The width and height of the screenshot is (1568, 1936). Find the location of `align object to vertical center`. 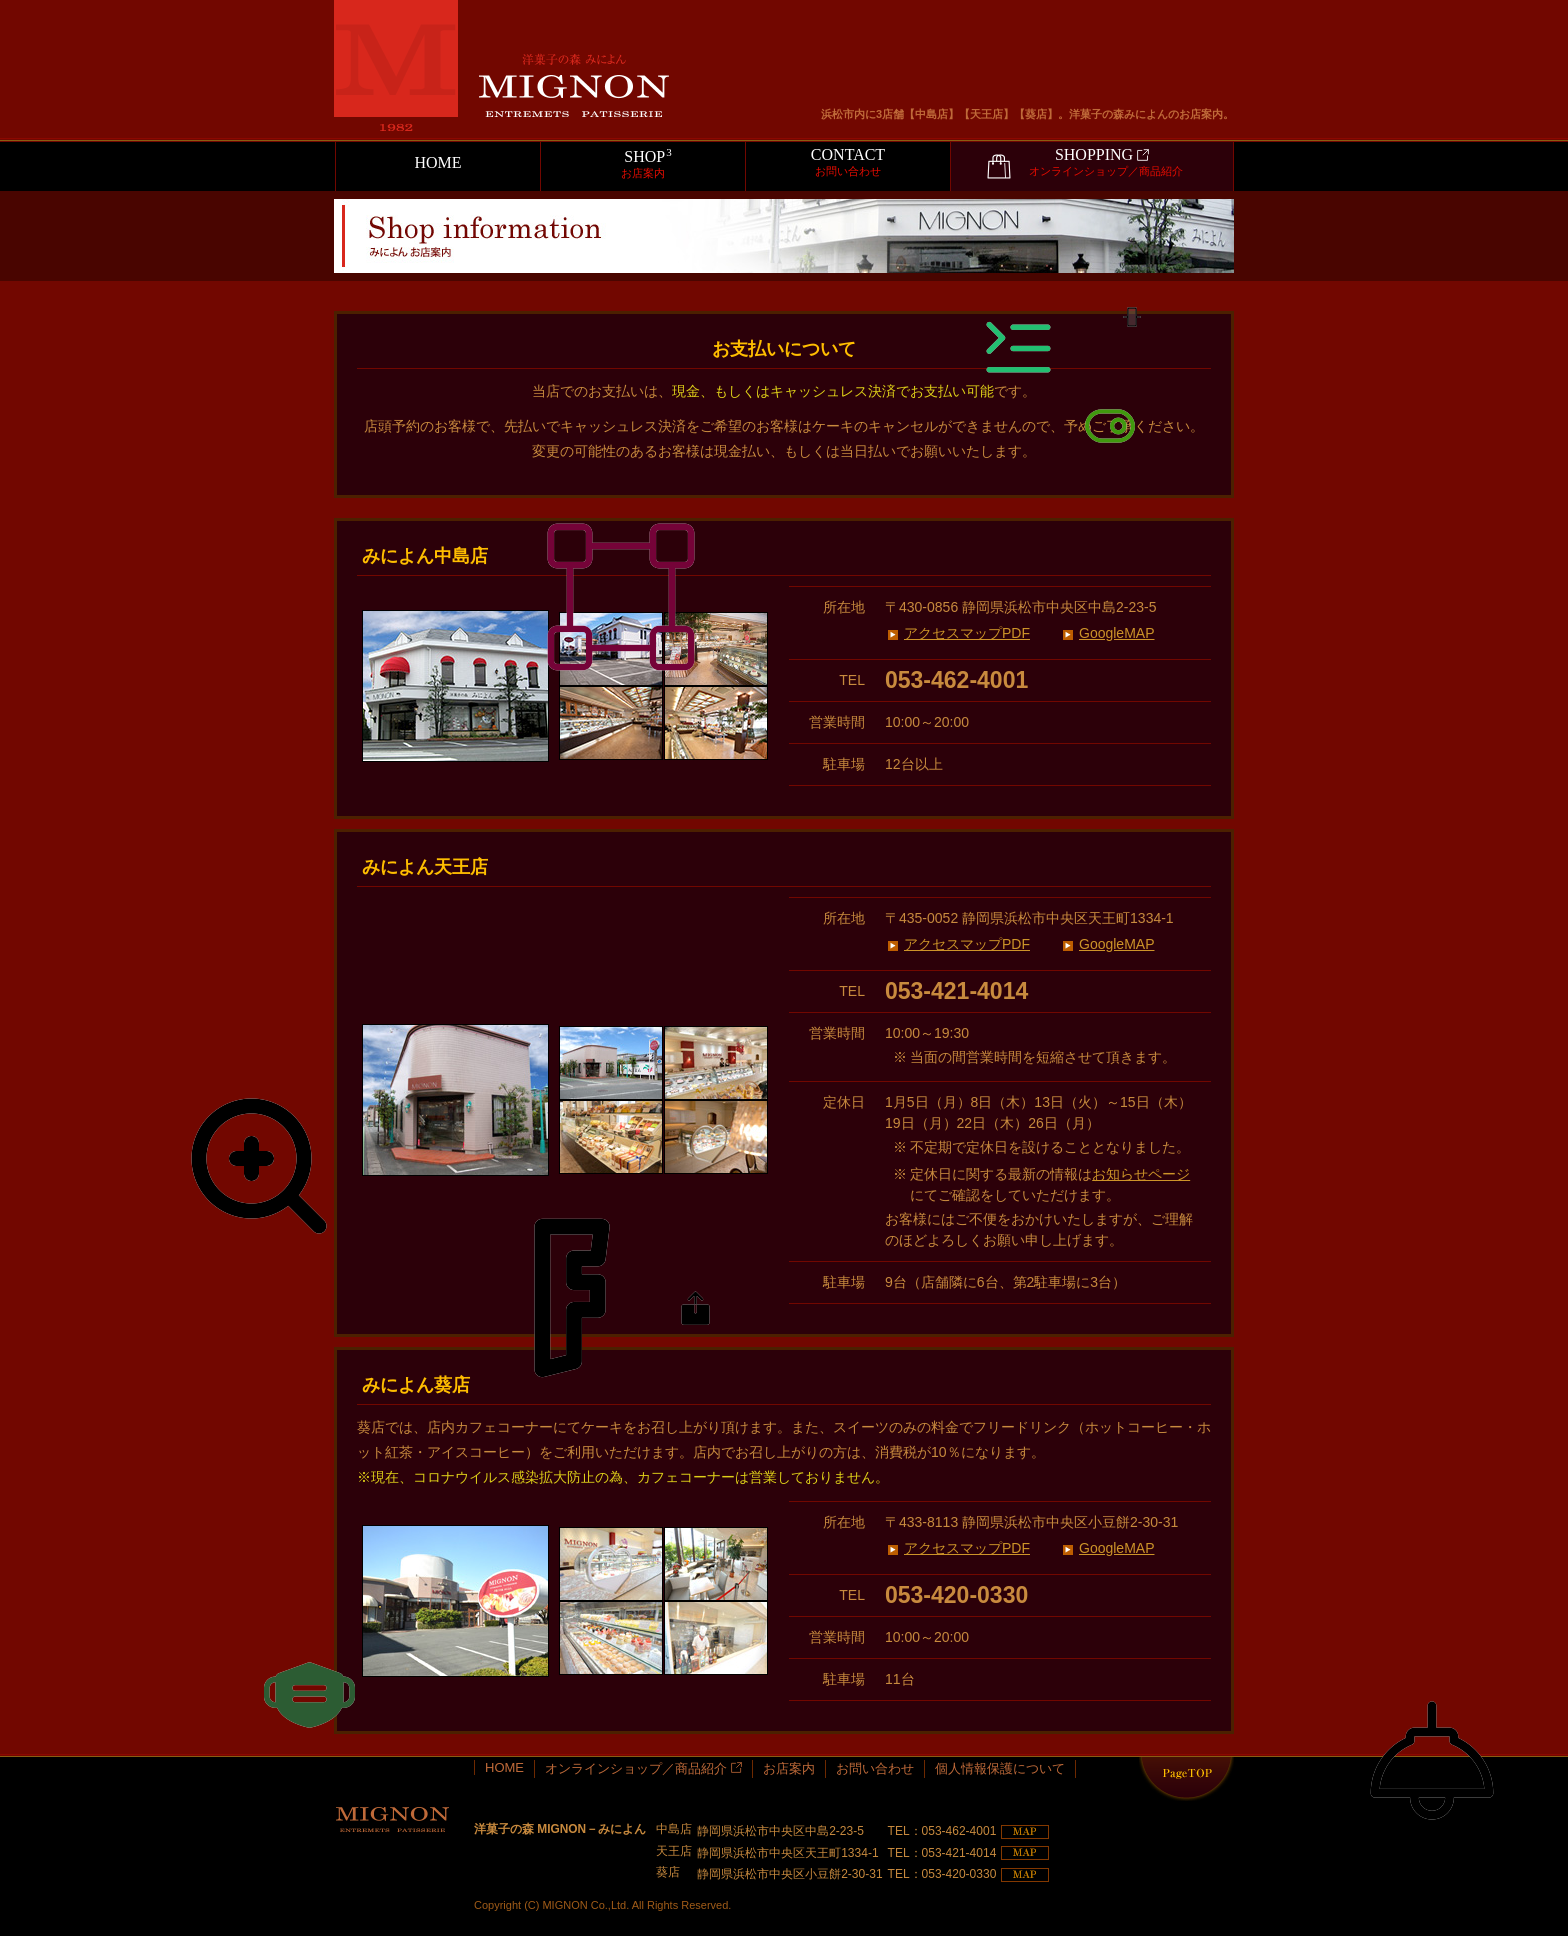

align object to vertical center is located at coordinates (1132, 317).